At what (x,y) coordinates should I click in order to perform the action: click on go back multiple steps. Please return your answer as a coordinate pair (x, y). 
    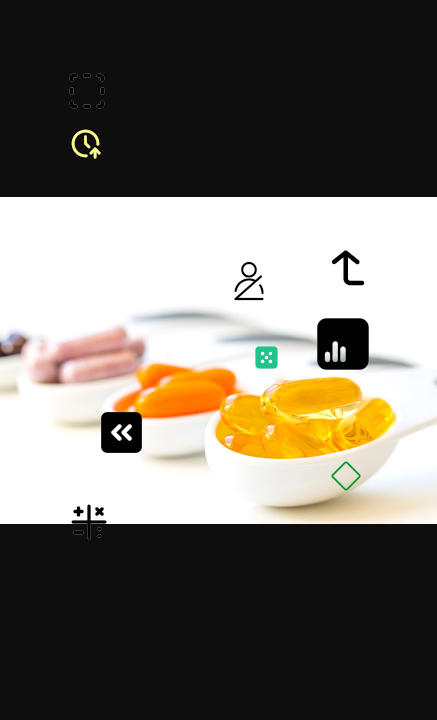
    Looking at the image, I should click on (121, 432).